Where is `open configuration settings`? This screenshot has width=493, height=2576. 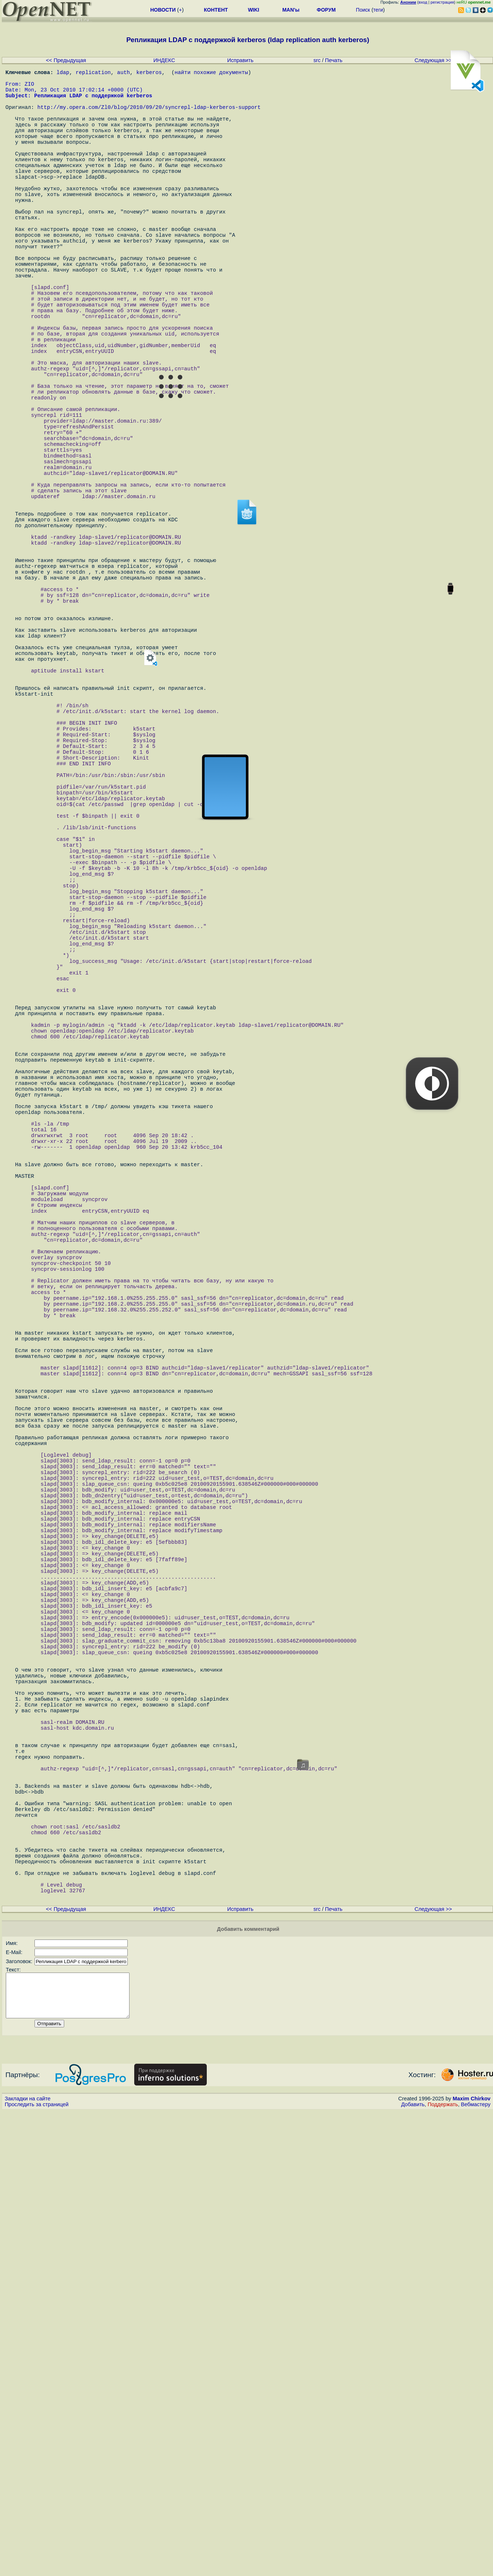 open configuration settings is located at coordinates (150, 658).